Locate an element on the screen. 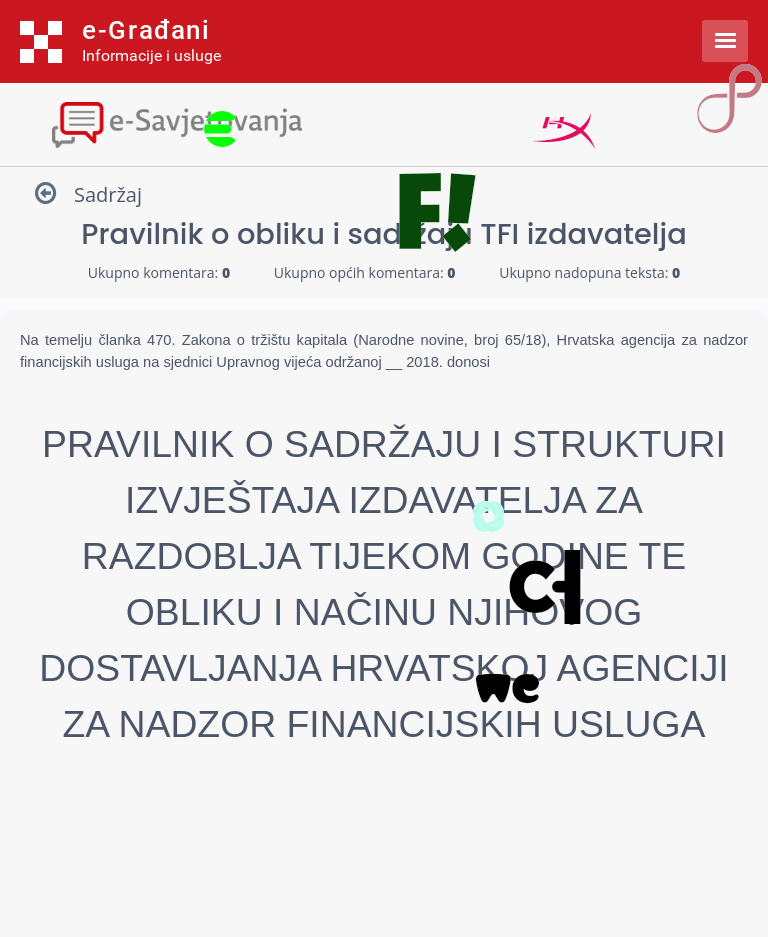 This screenshot has height=937, width=768. HyperX brand logo is located at coordinates (564, 131).